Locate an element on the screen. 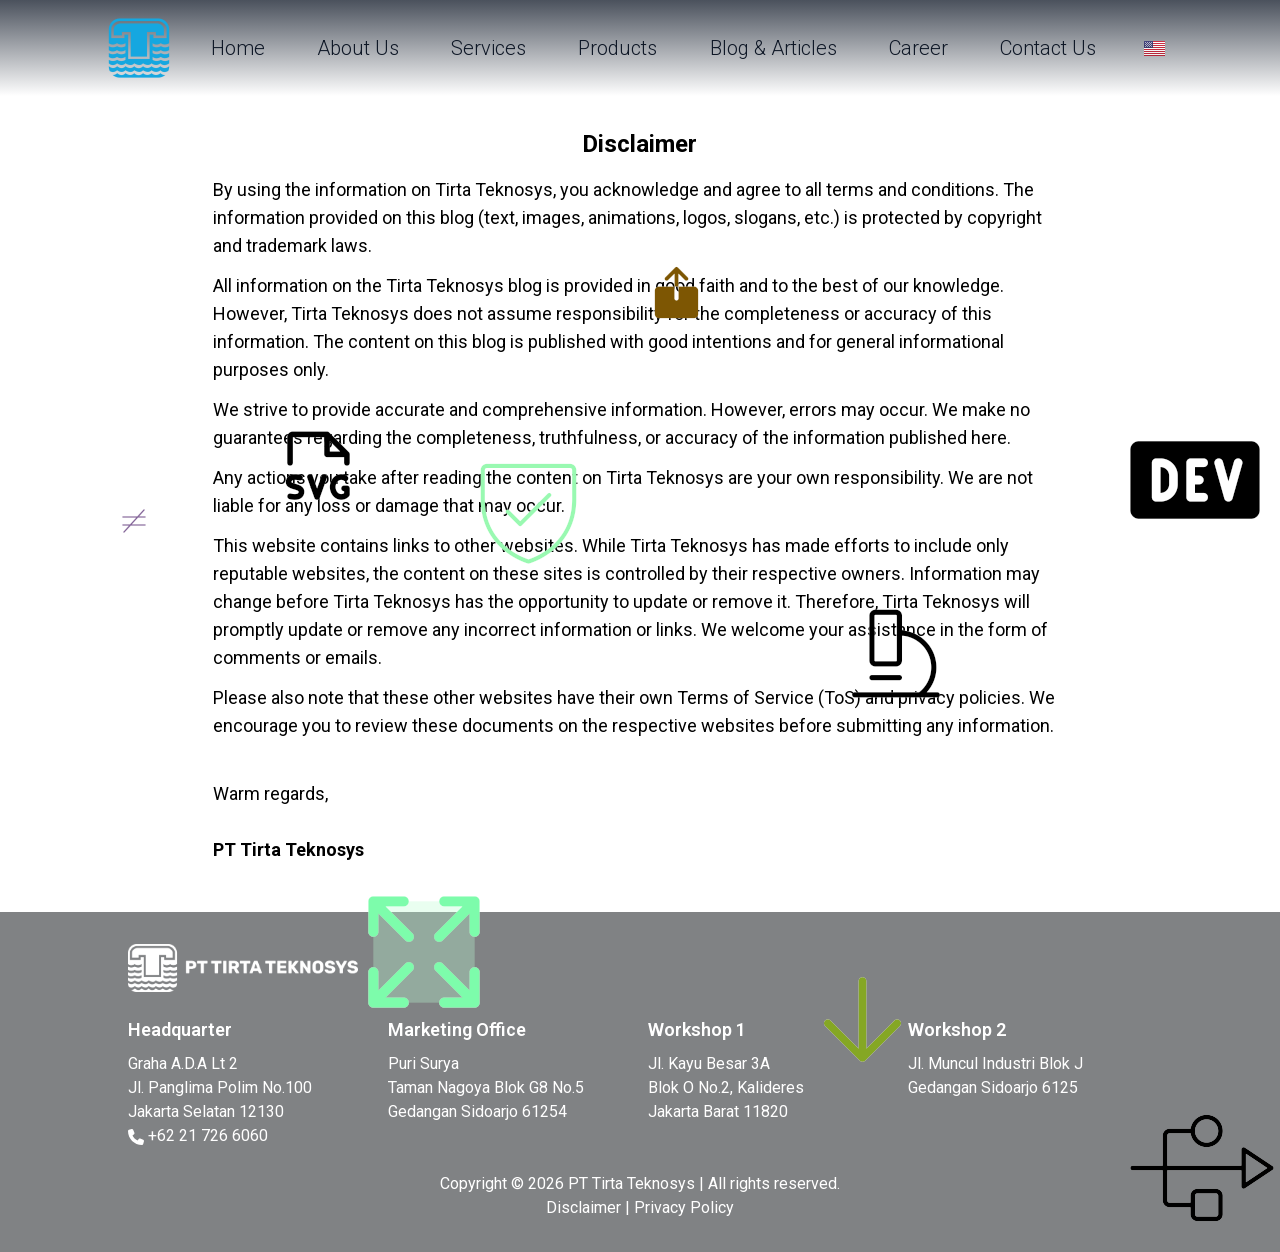 This screenshot has width=1280, height=1252. expand to fullscreen mode is located at coordinates (424, 952).